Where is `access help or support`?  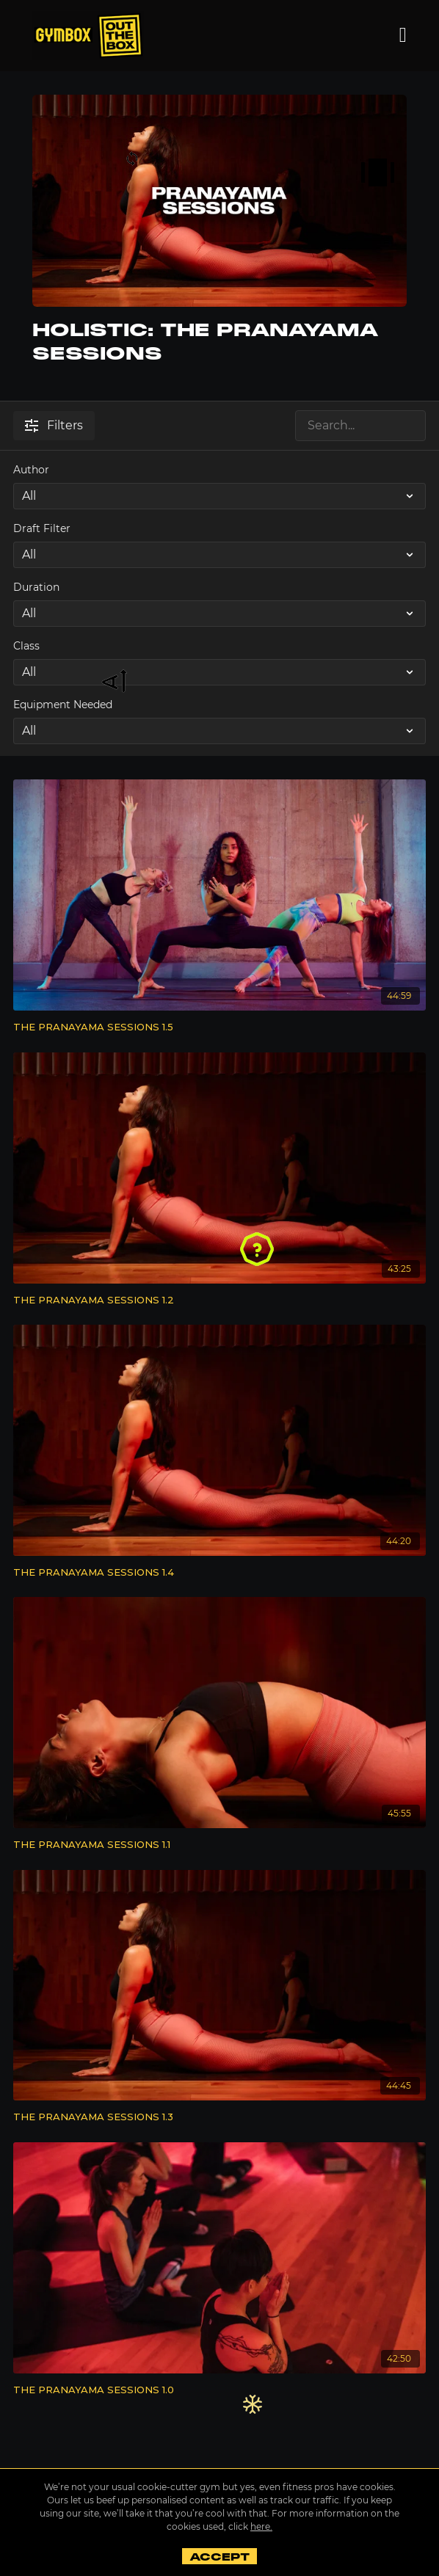
access help or support is located at coordinates (257, 1249).